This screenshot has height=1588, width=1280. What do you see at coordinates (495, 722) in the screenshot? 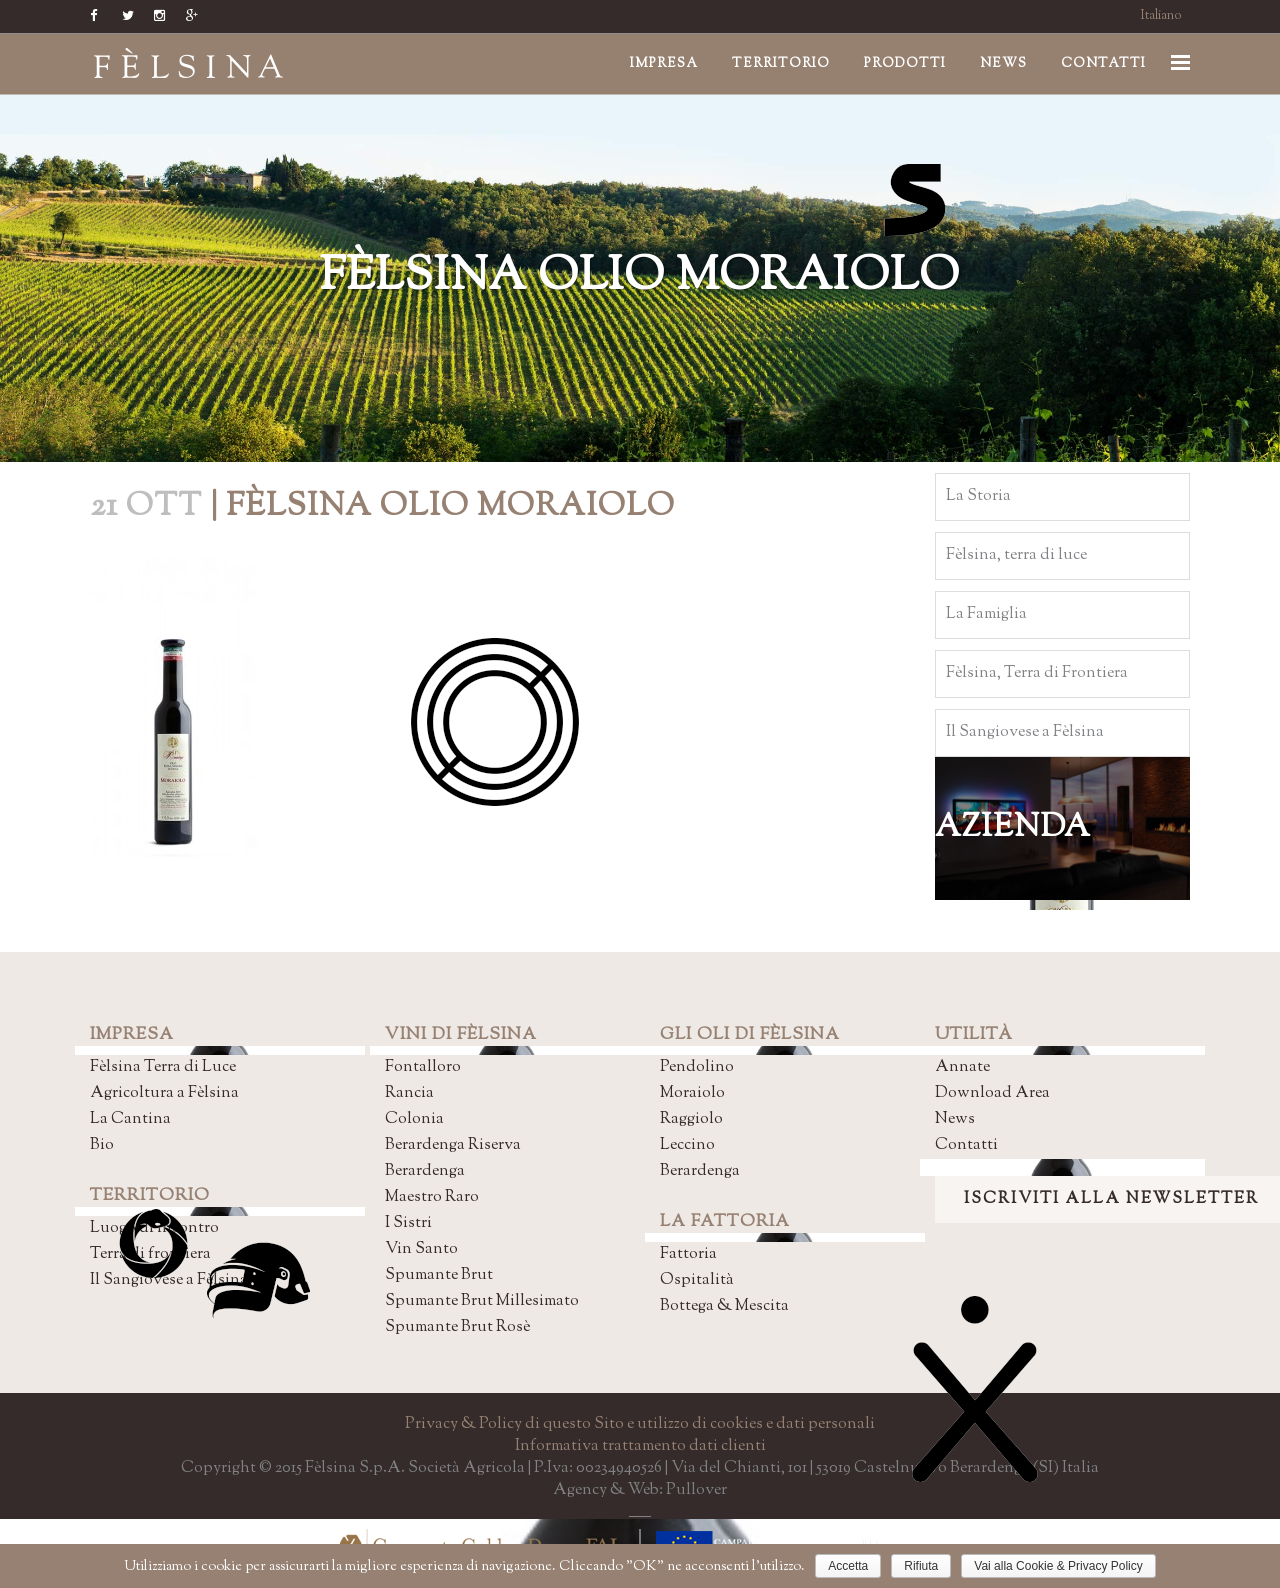
I see `circle company logo` at bounding box center [495, 722].